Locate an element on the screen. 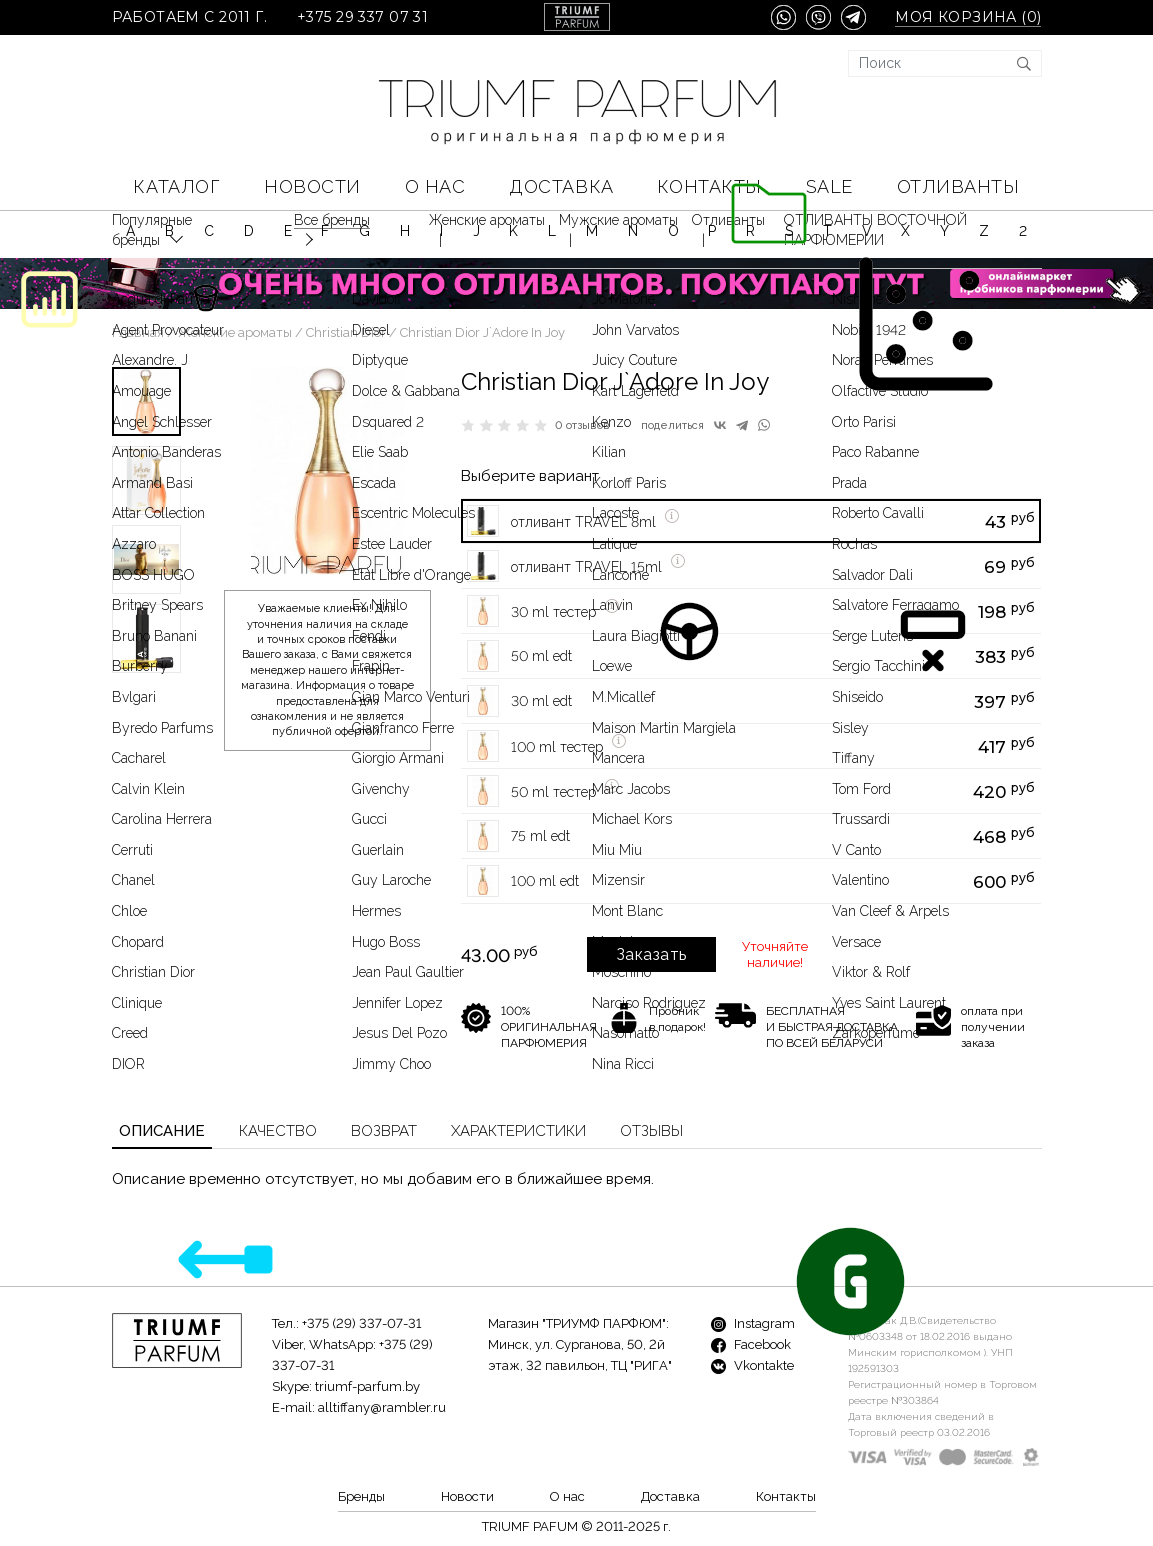 The width and height of the screenshot is (1153, 1546). access vehicle or driving controls is located at coordinates (689, 631).